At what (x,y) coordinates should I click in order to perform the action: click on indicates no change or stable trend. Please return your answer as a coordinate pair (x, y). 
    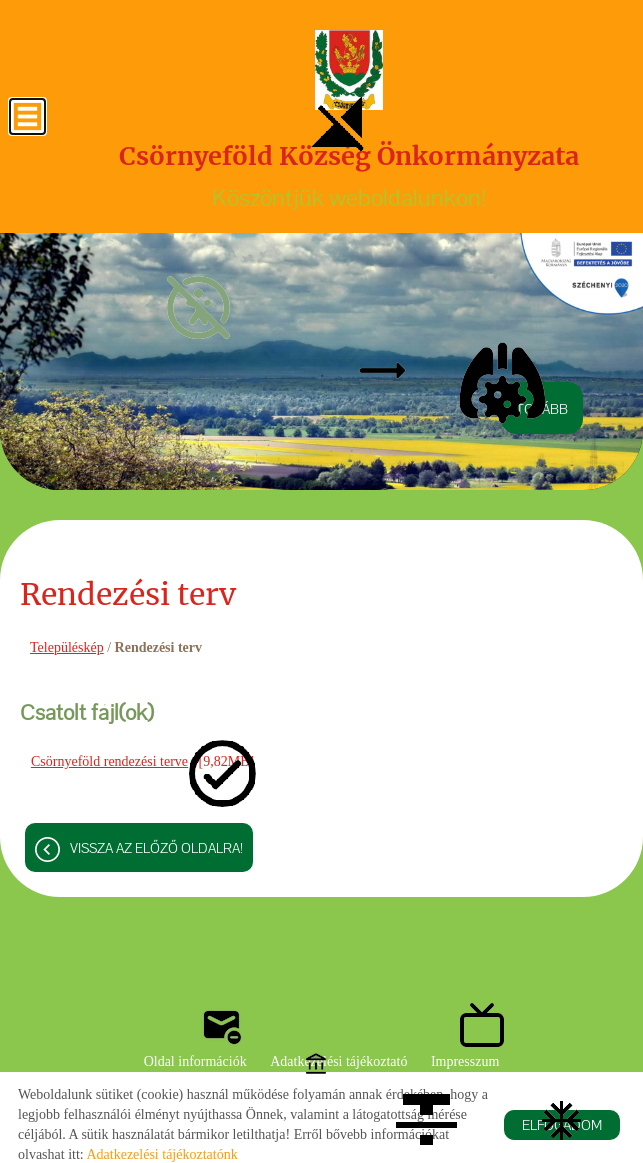
    Looking at the image, I should click on (381, 370).